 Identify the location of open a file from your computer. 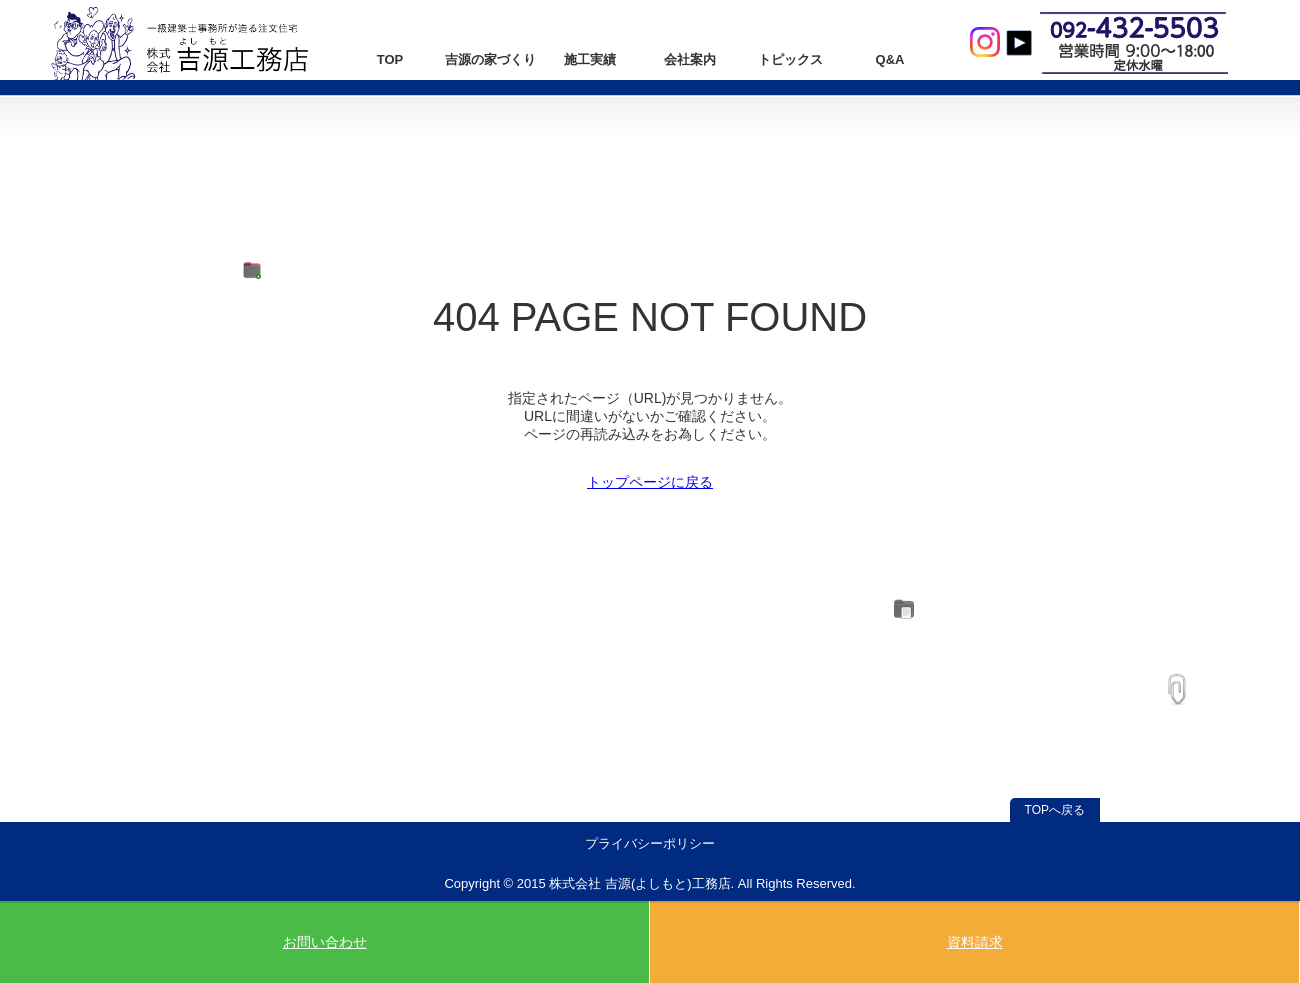
(904, 609).